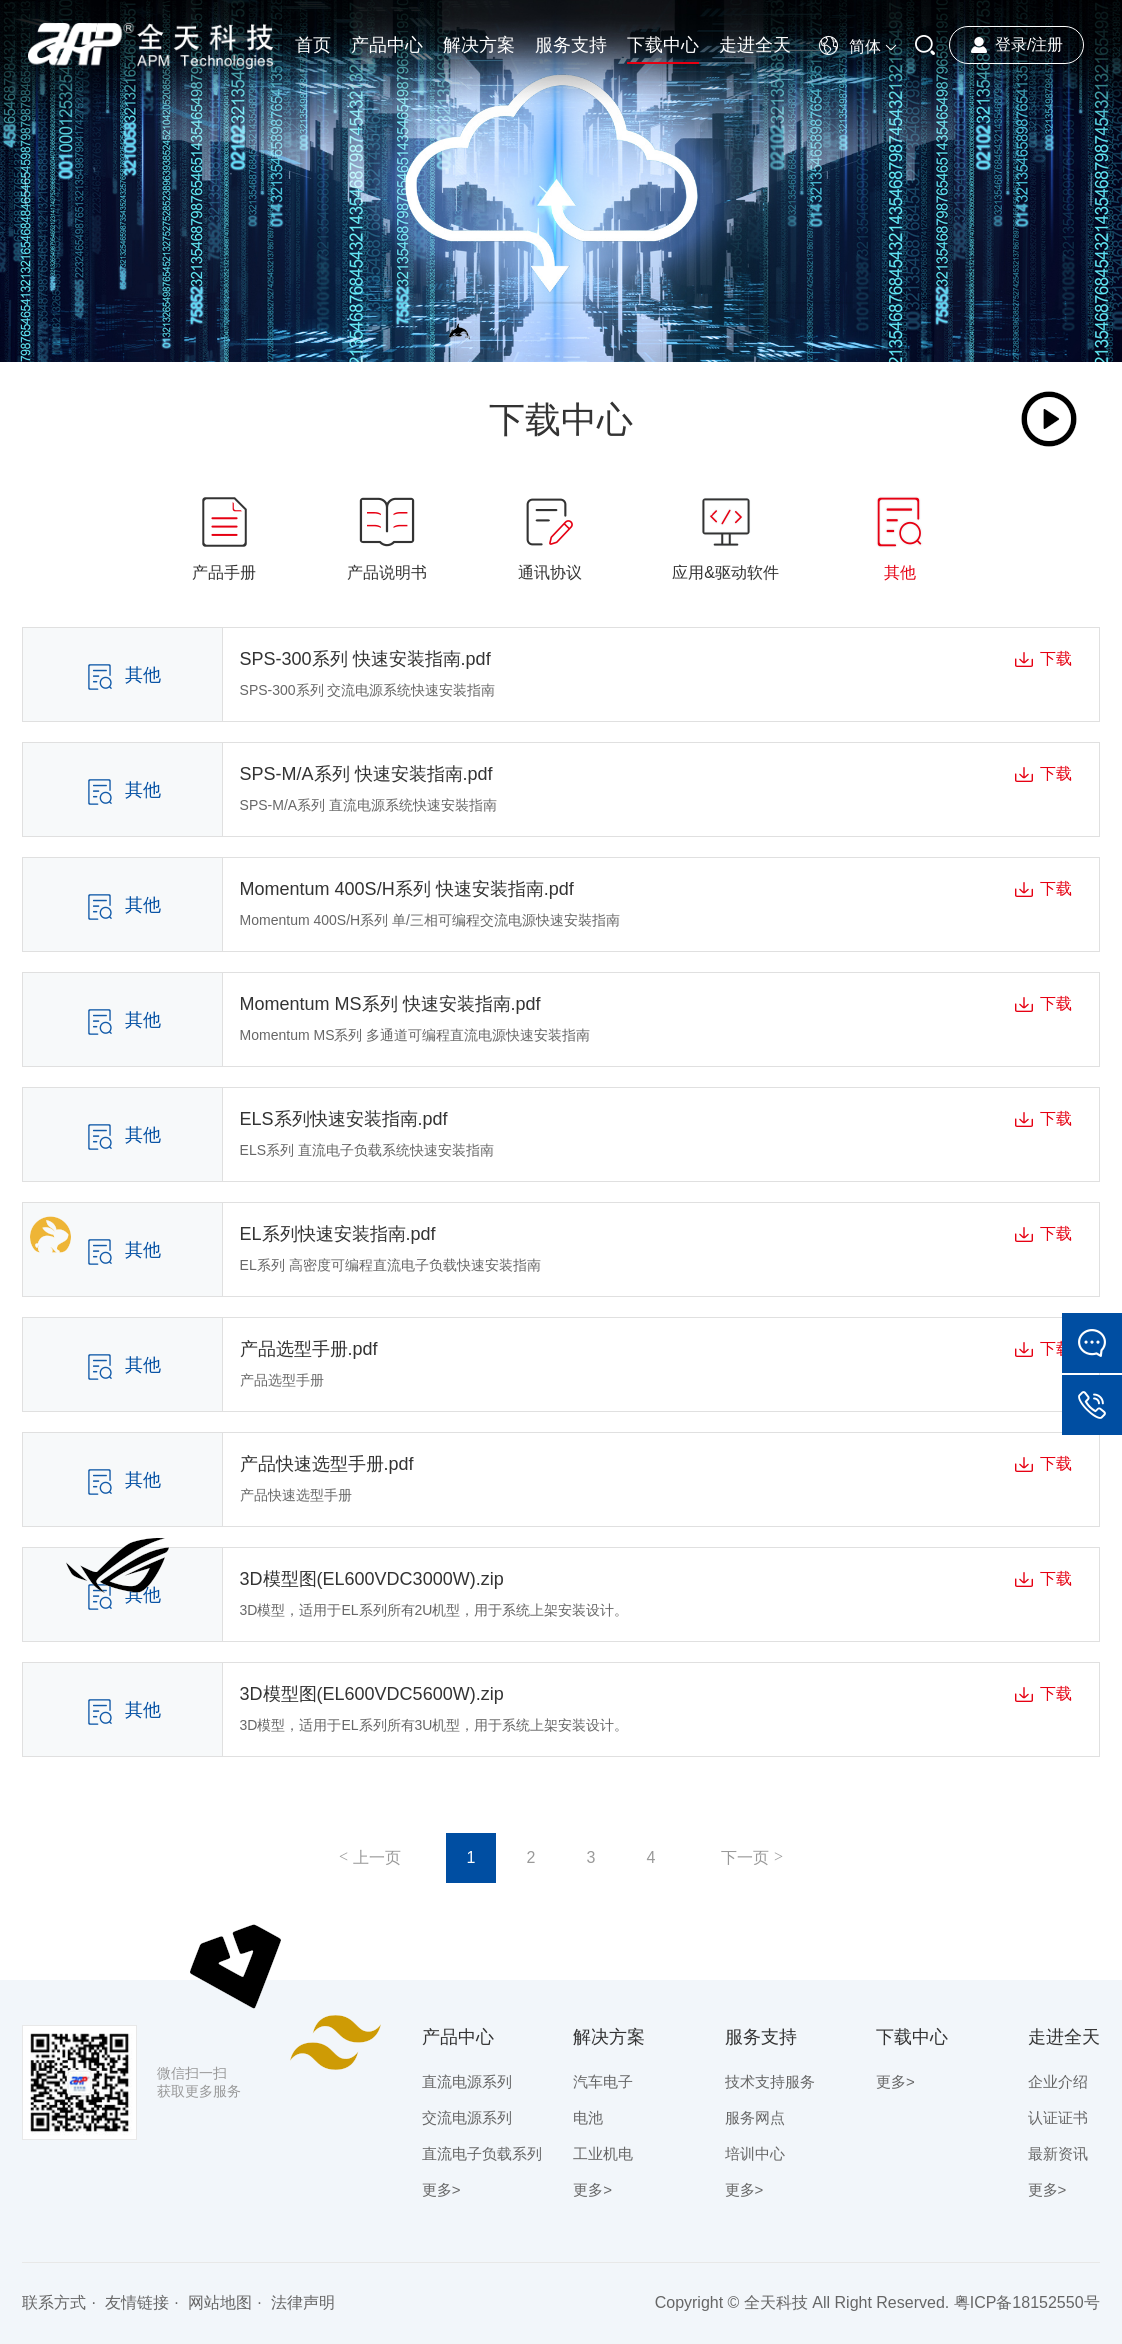 The height and width of the screenshot is (2344, 1122). What do you see at coordinates (335, 2042) in the screenshot?
I see `tailwind css framework logo` at bounding box center [335, 2042].